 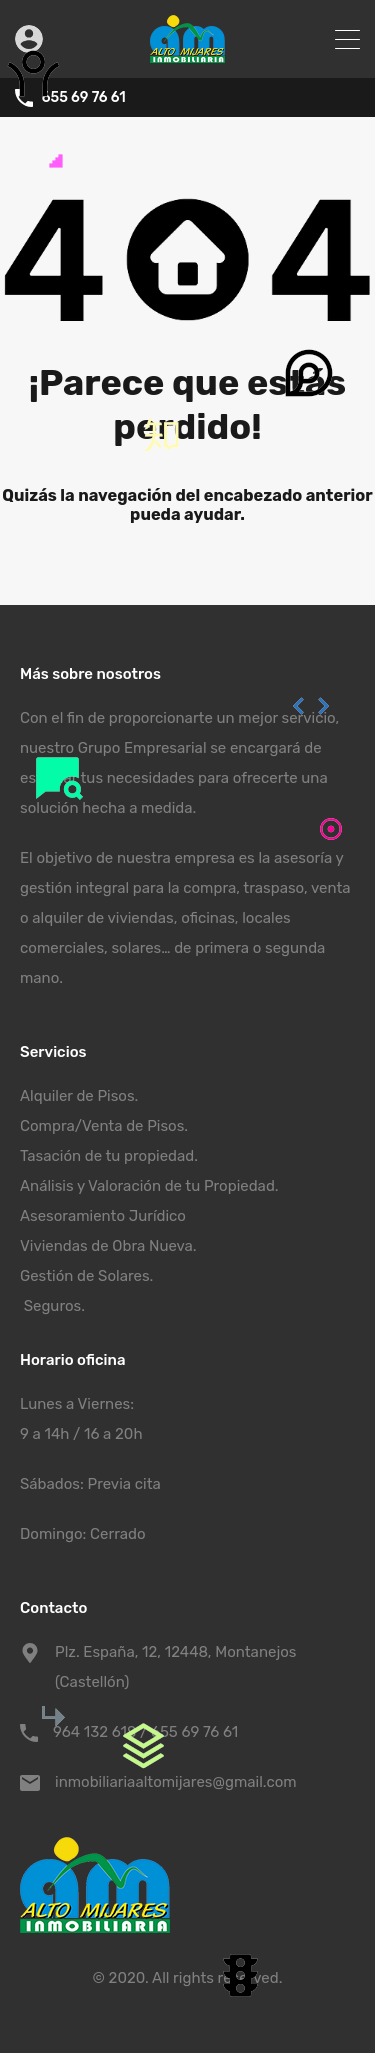 I want to click on reply to a message or comment, so click(x=52, y=1716).